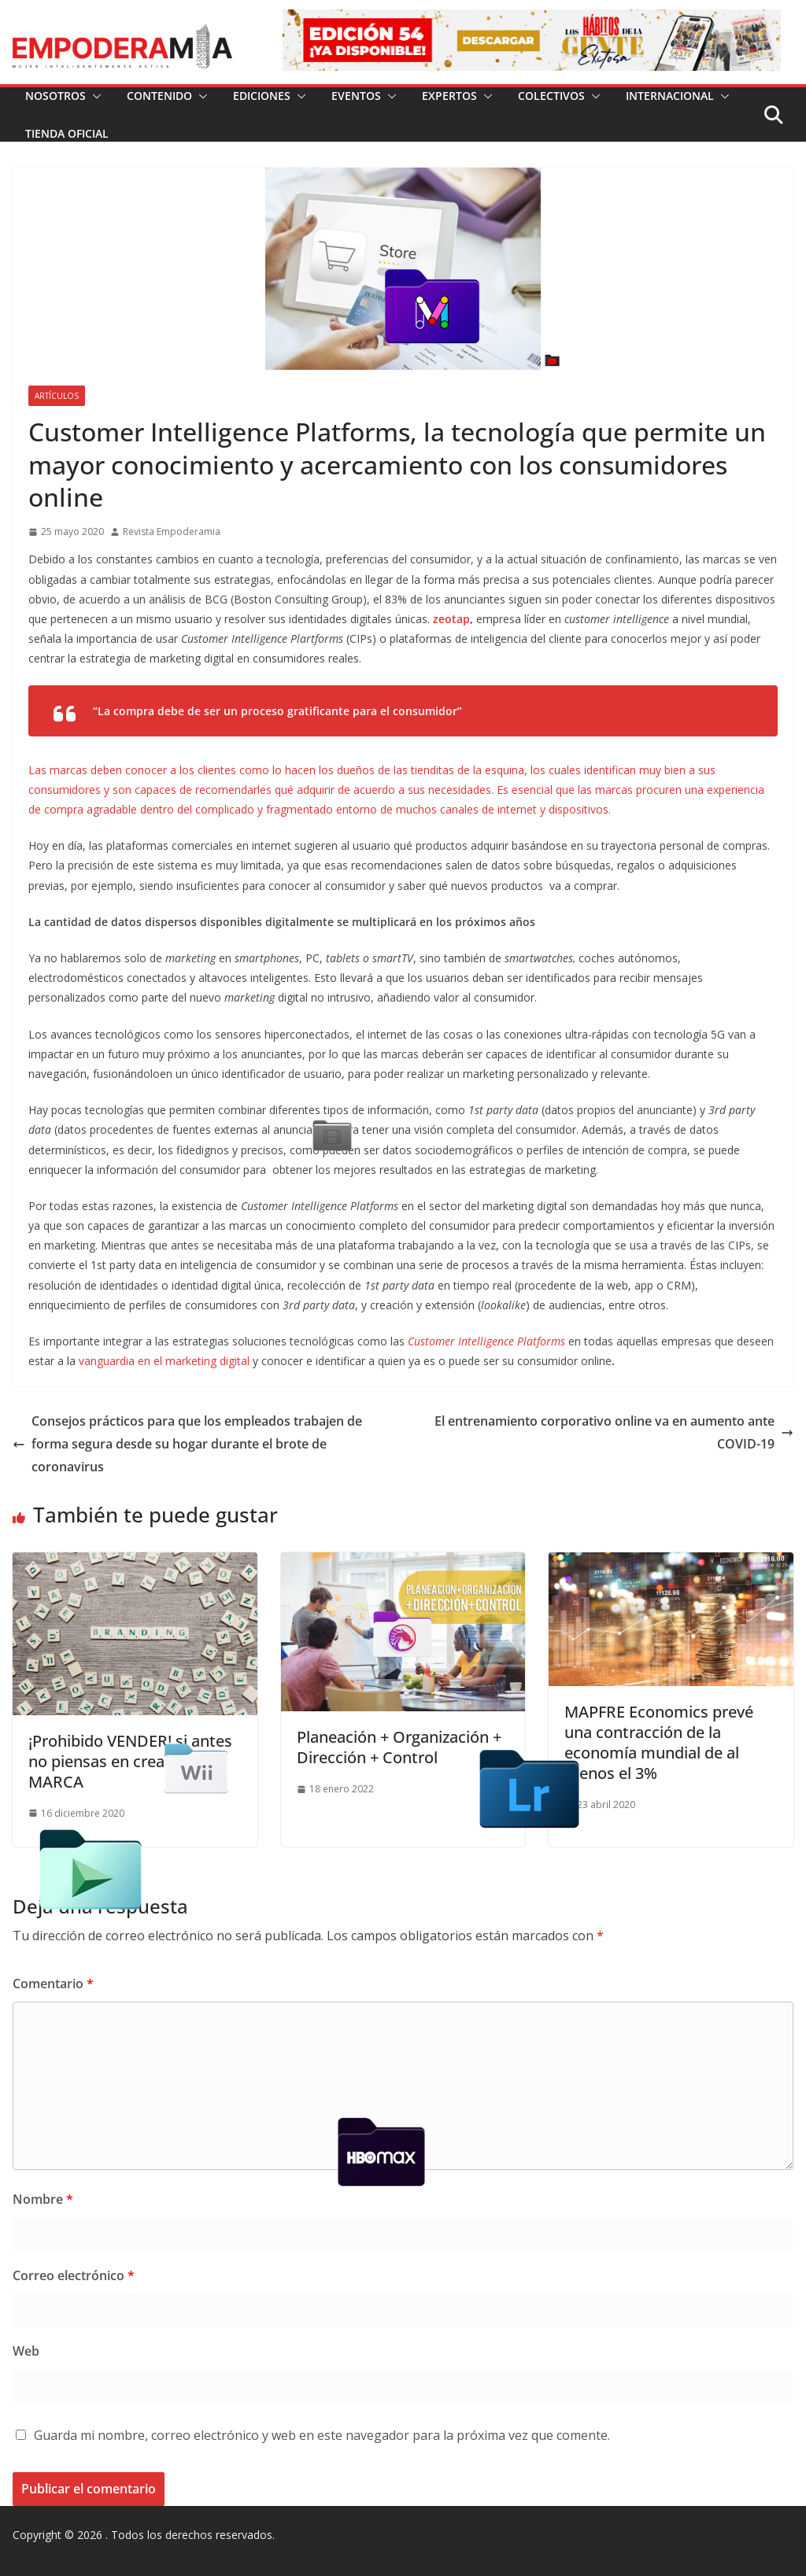 This screenshot has height=2576, width=806. What do you see at coordinates (529, 1792) in the screenshot?
I see `open Adobe Lightroom project folder` at bounding box center [529, 1792].